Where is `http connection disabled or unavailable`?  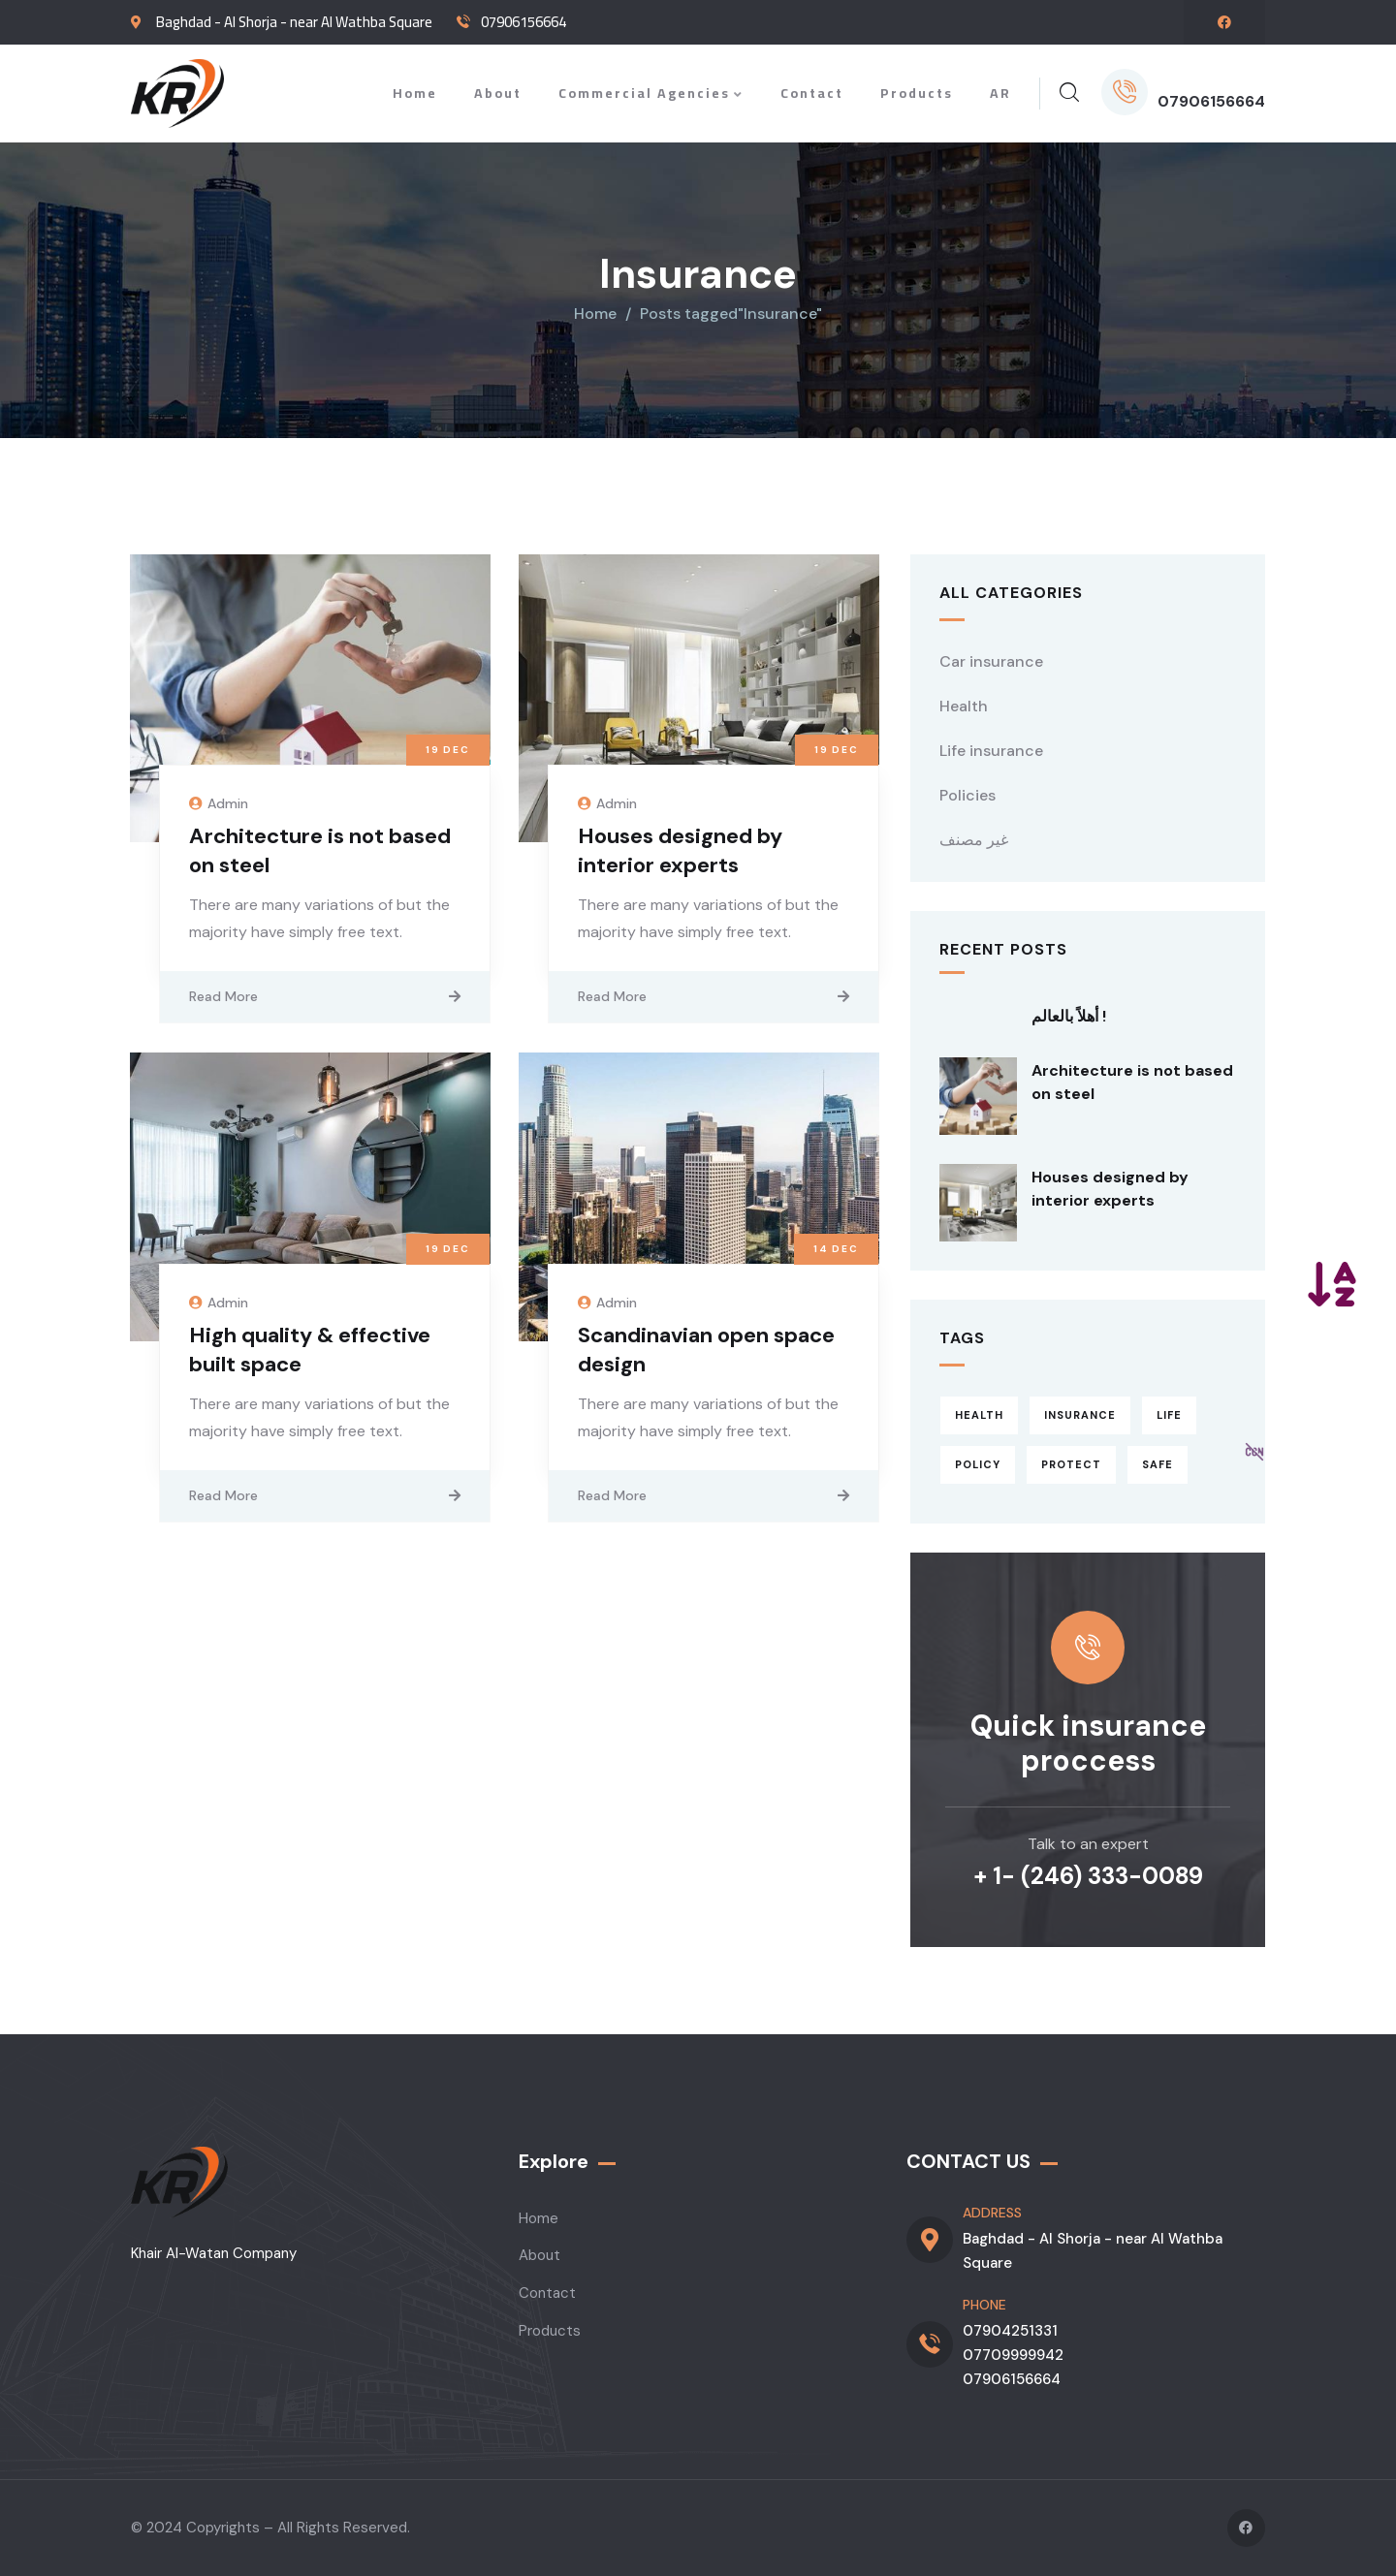
http connection disabled or unavailable is located at coordinates (1254, 1452).